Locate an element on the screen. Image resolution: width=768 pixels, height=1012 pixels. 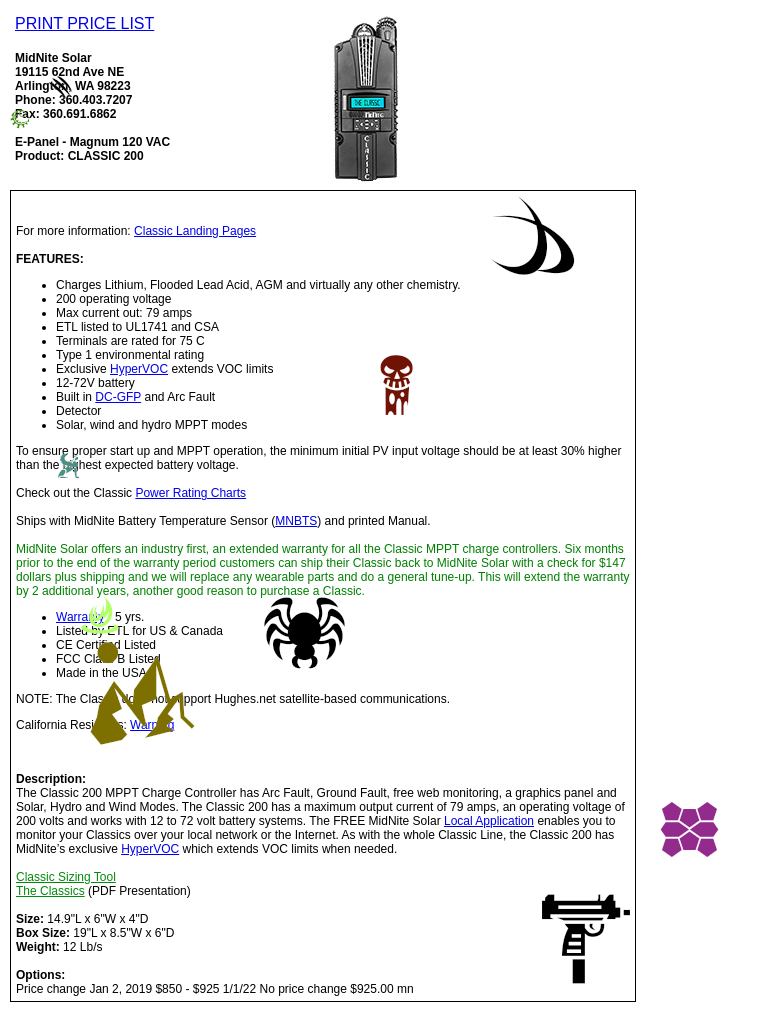
view mountain summits or peaks is located at coordinates (142, 693).